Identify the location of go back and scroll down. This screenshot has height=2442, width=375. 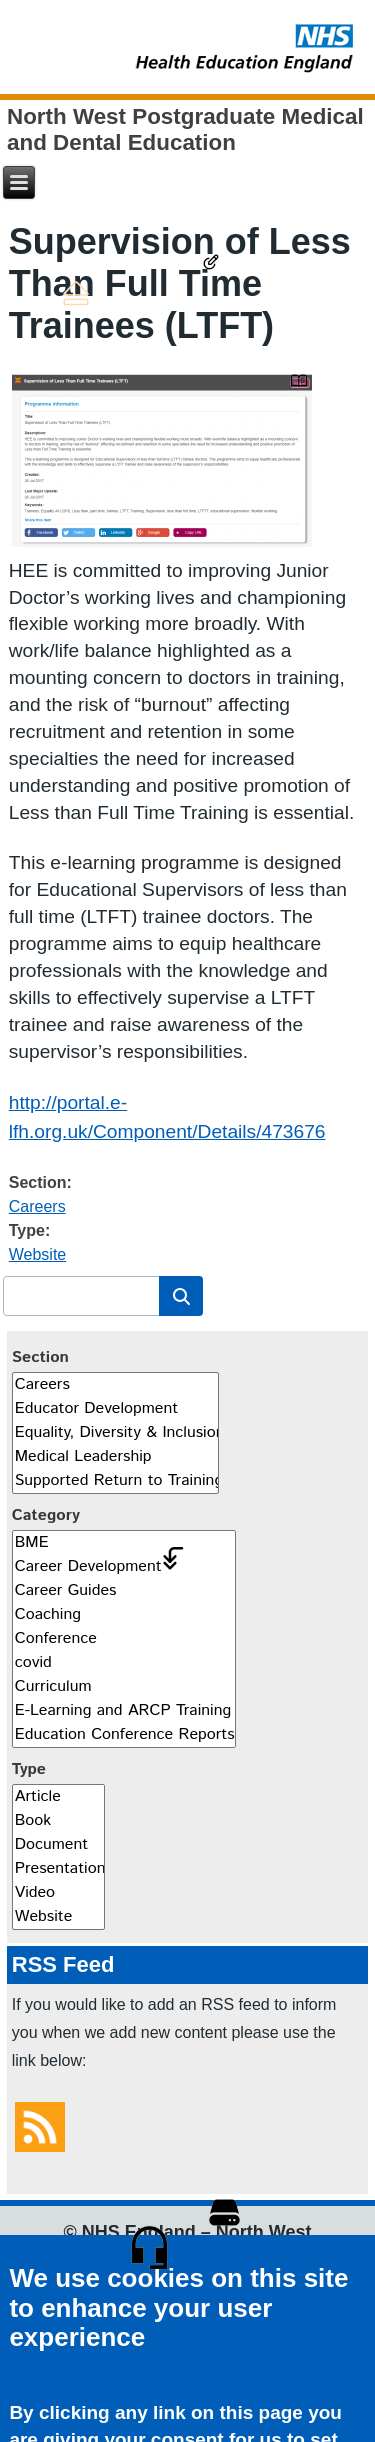
(174, 1559).